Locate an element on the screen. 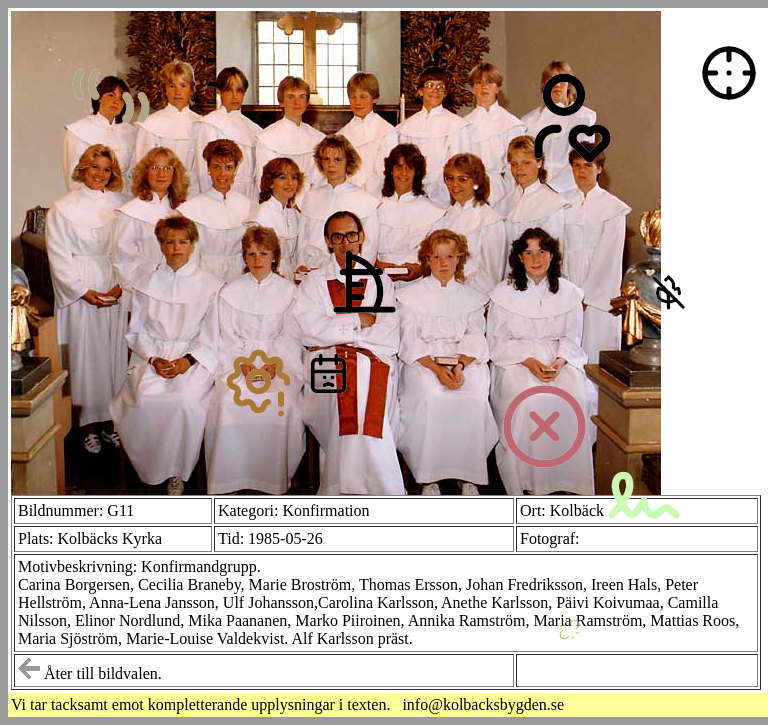  view testimonials or customer quotes is located at coordinates (111, 96).